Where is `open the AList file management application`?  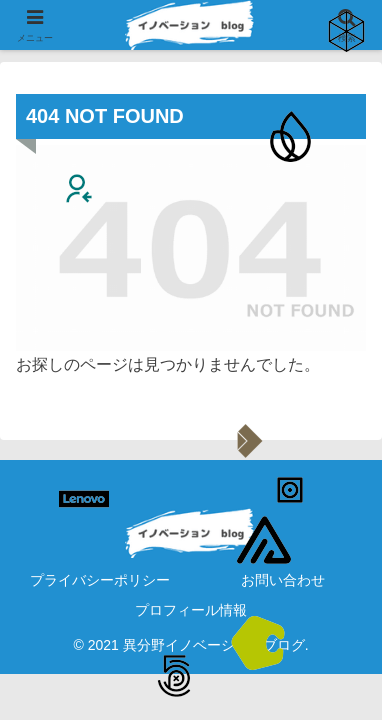
open the AList file management application is located at coordinates (264, 540).